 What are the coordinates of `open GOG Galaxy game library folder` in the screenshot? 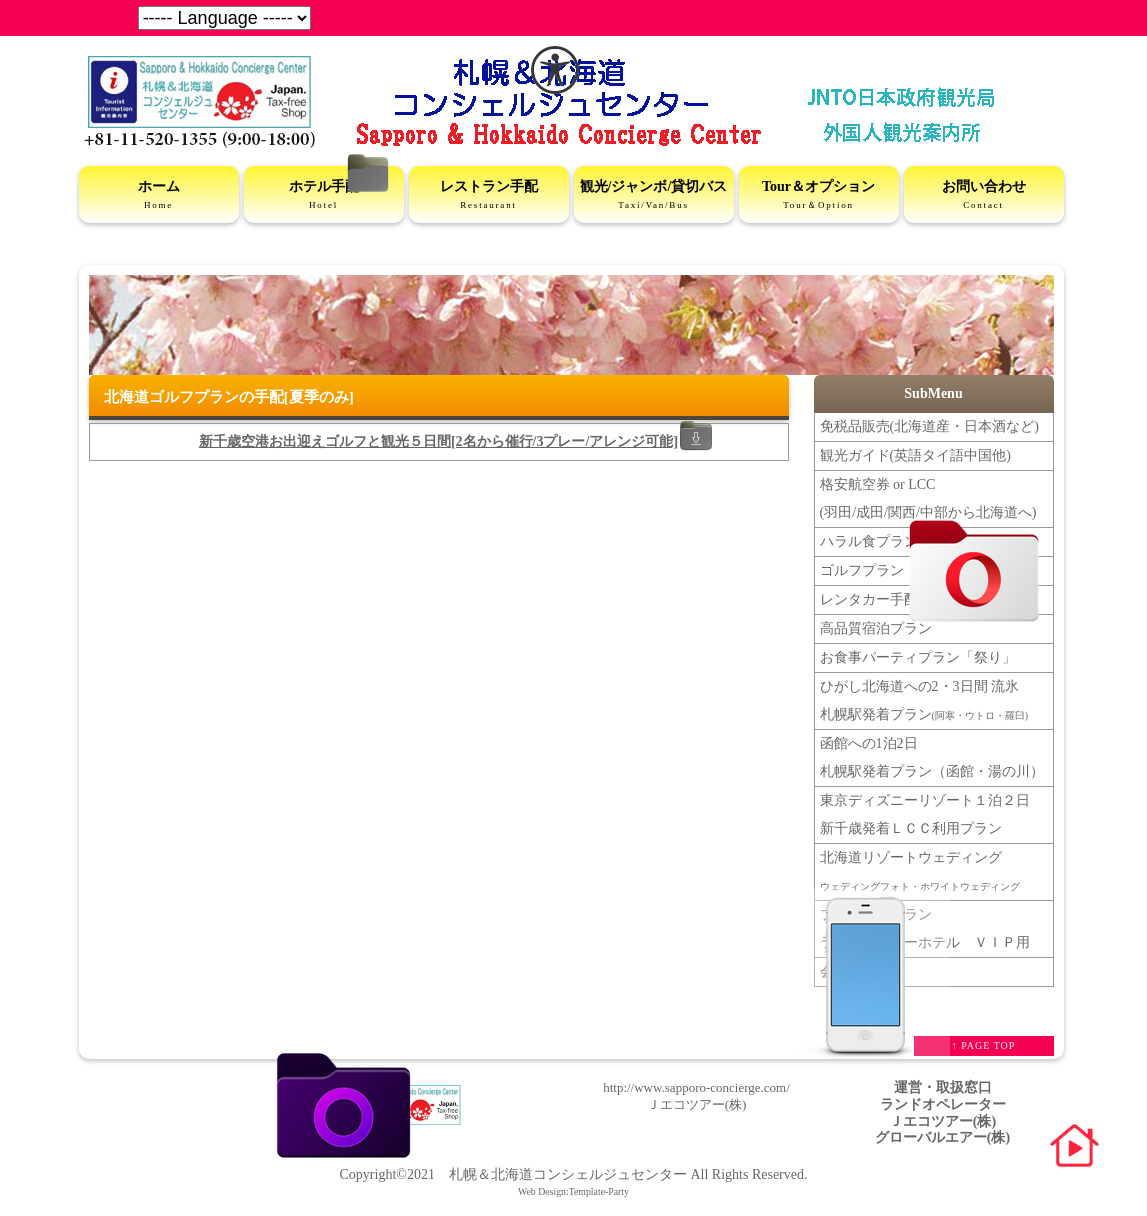 It's located at (343, 1109).